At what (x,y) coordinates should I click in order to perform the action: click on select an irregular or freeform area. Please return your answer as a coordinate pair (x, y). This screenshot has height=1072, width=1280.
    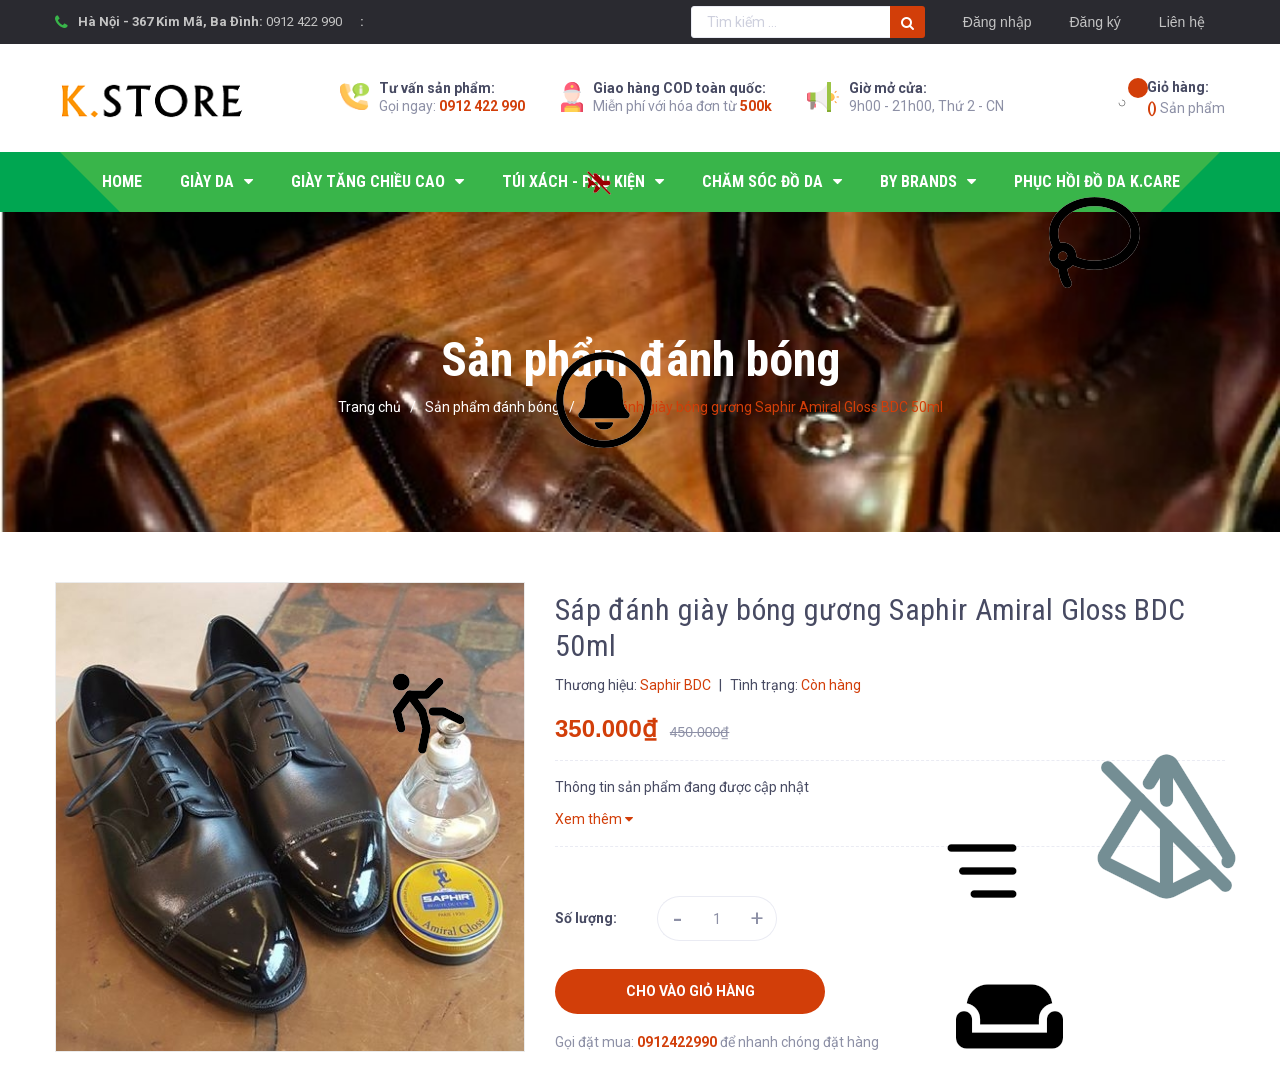
    Looking at the image, I should click on (1094, 242).